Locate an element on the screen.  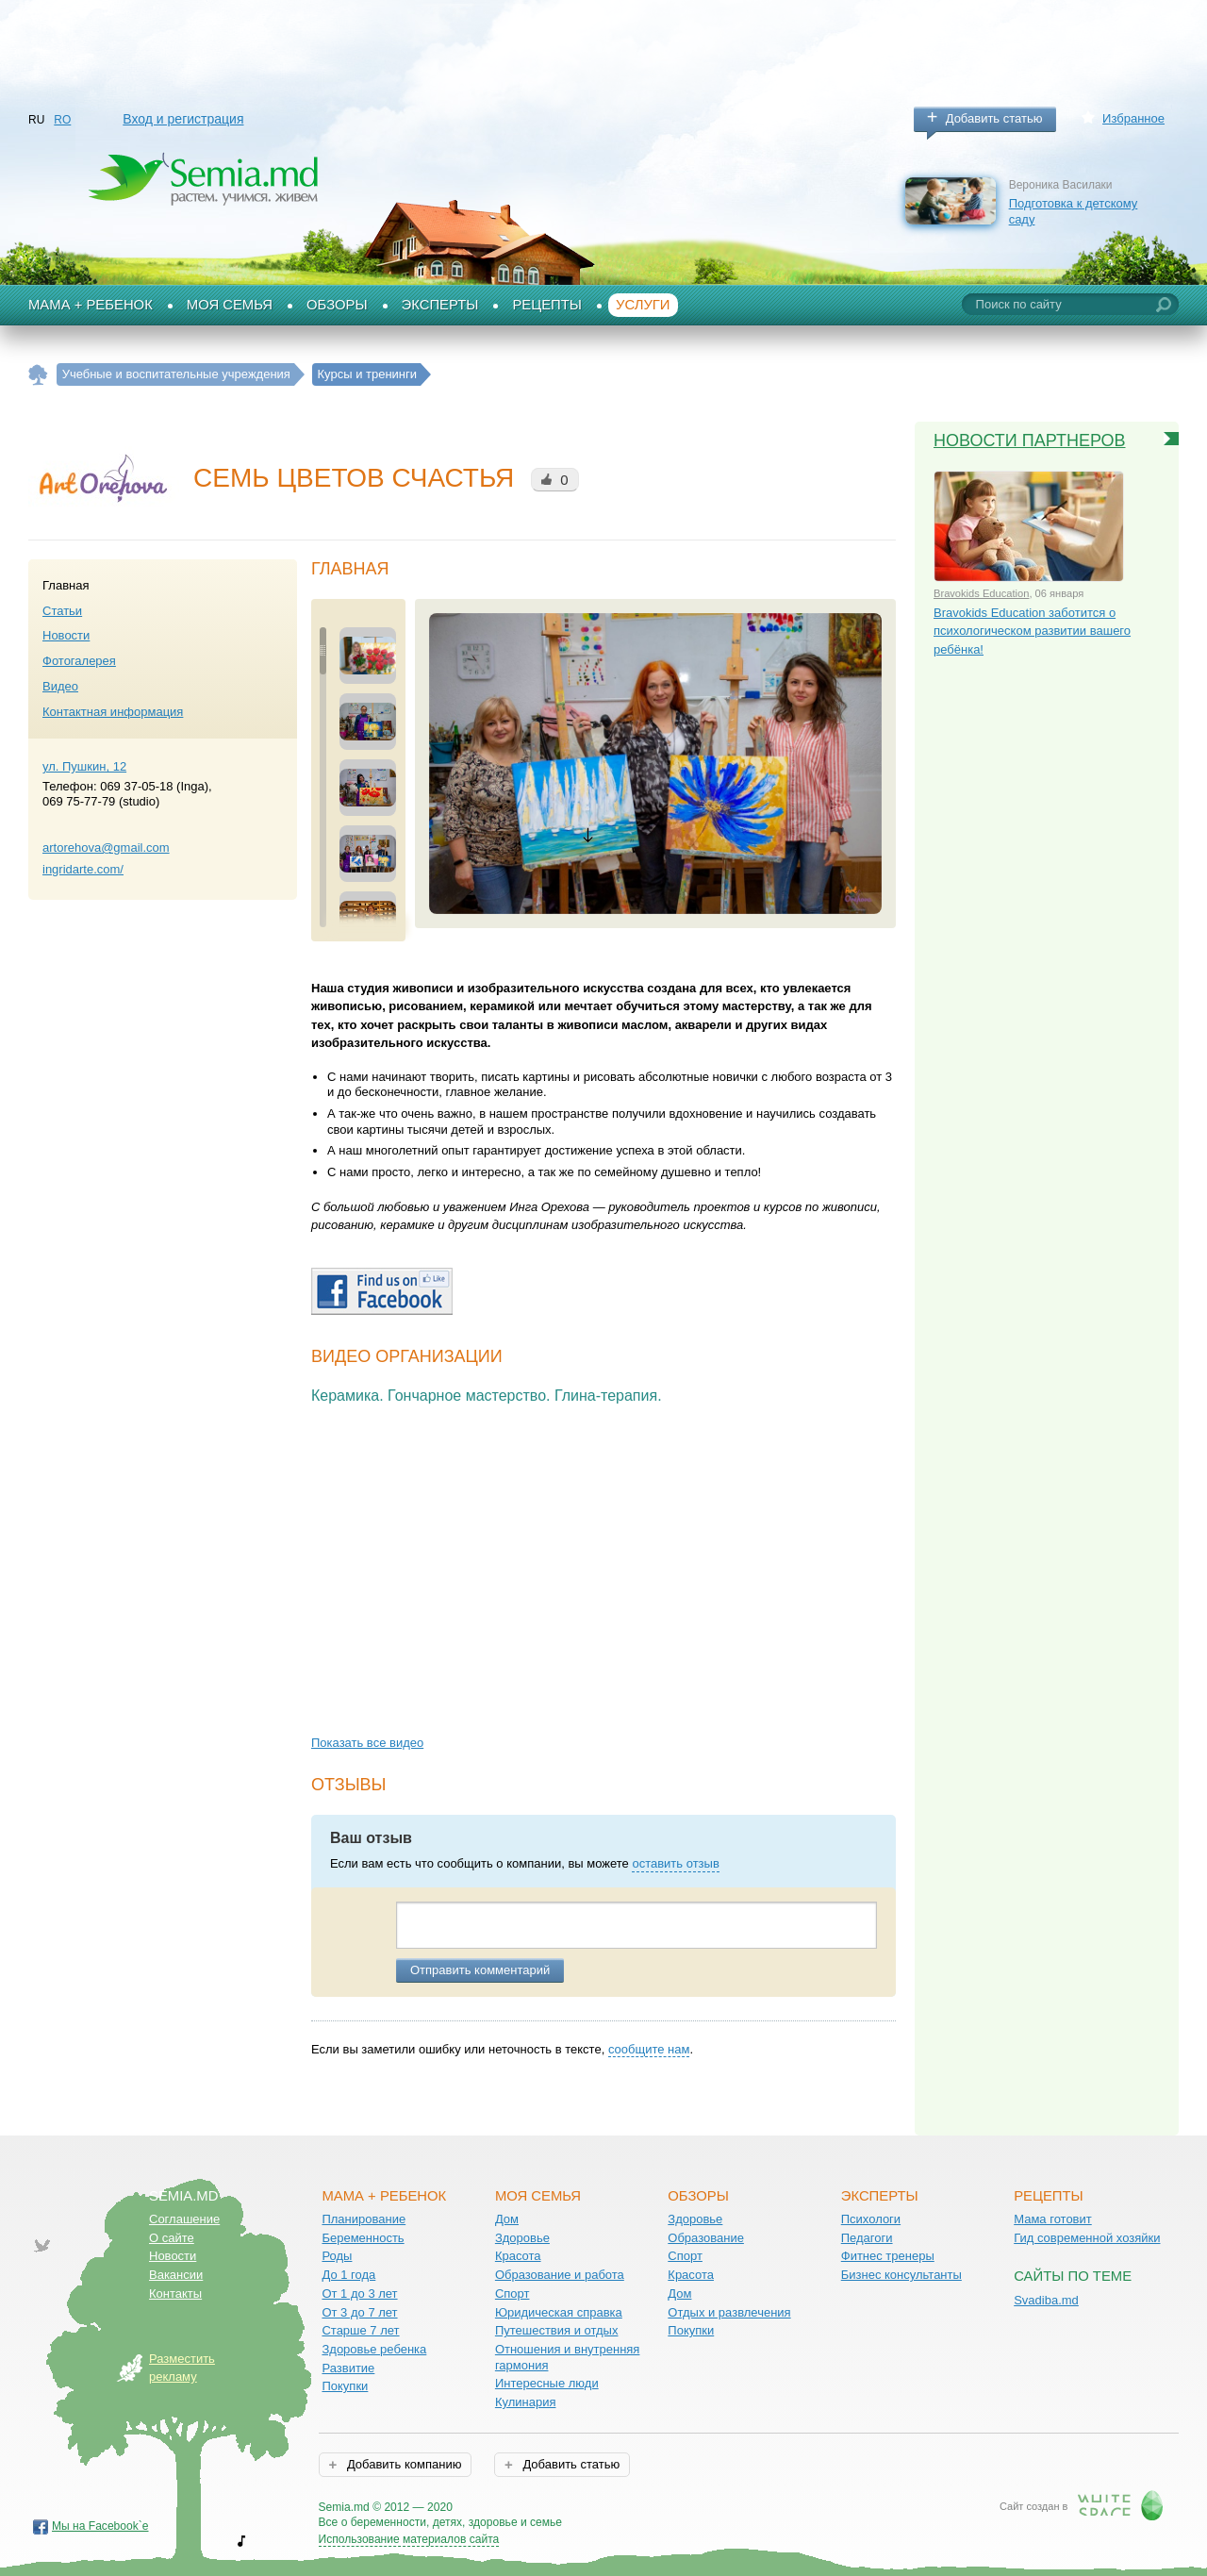
navigate or scroll downward is located at coordinates (587, 835).